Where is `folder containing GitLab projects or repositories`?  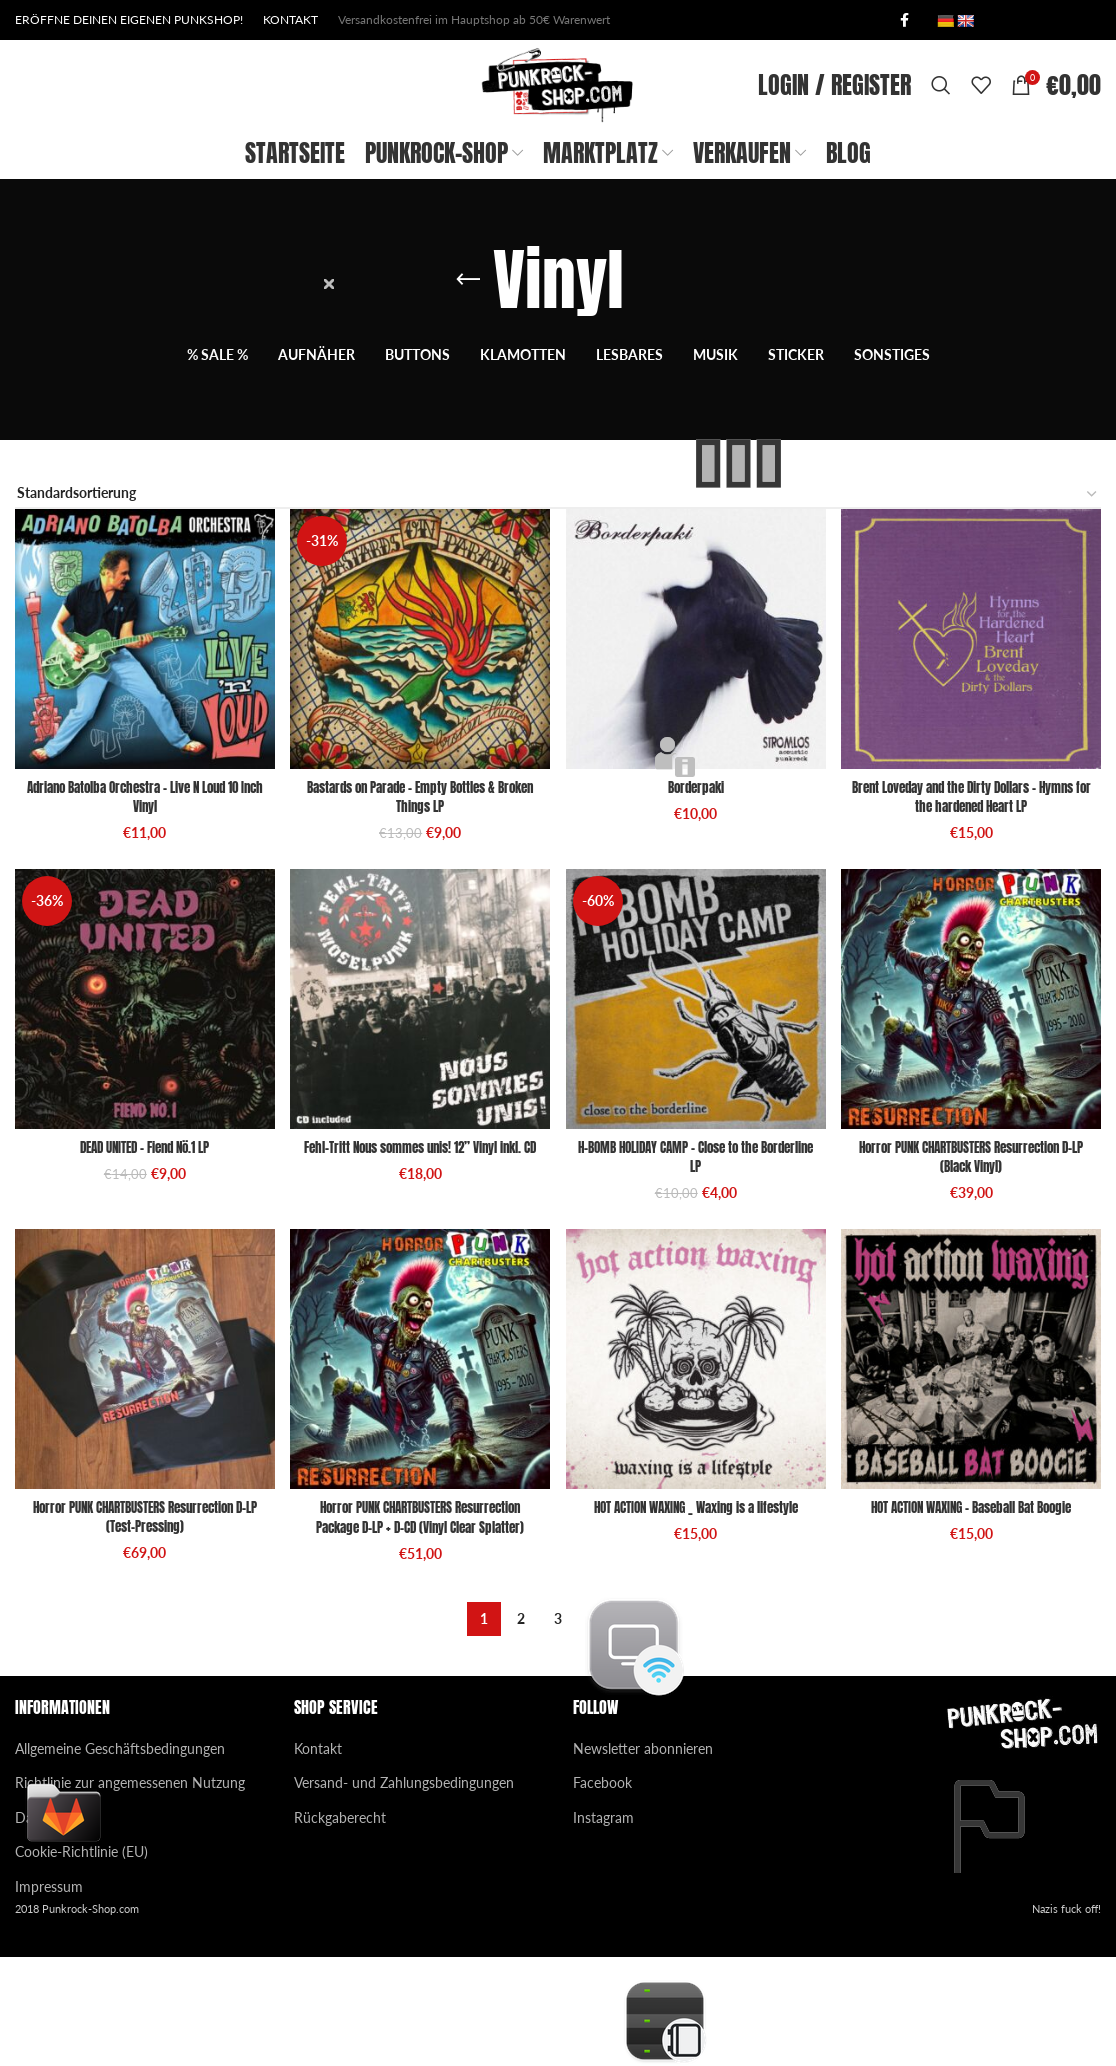 folder containing GitLab projects or repositories is located at coordinates (63, 1814).